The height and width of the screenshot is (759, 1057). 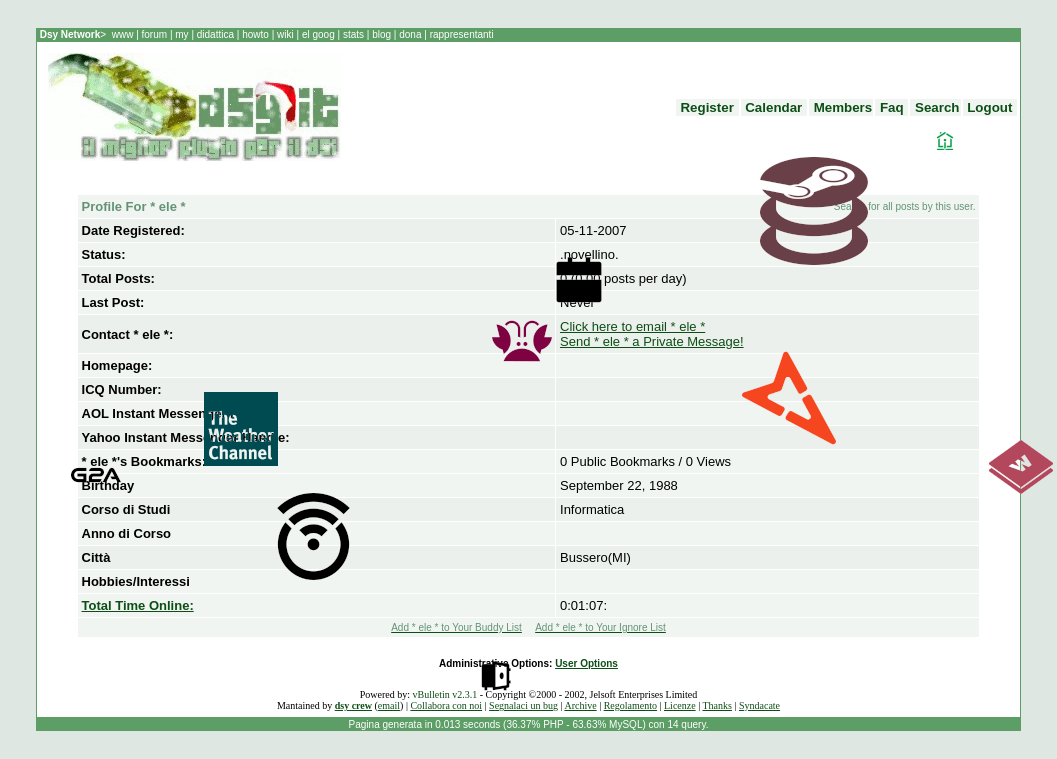 I want to click on open homarr dashboard, so click(x=522, y=341).